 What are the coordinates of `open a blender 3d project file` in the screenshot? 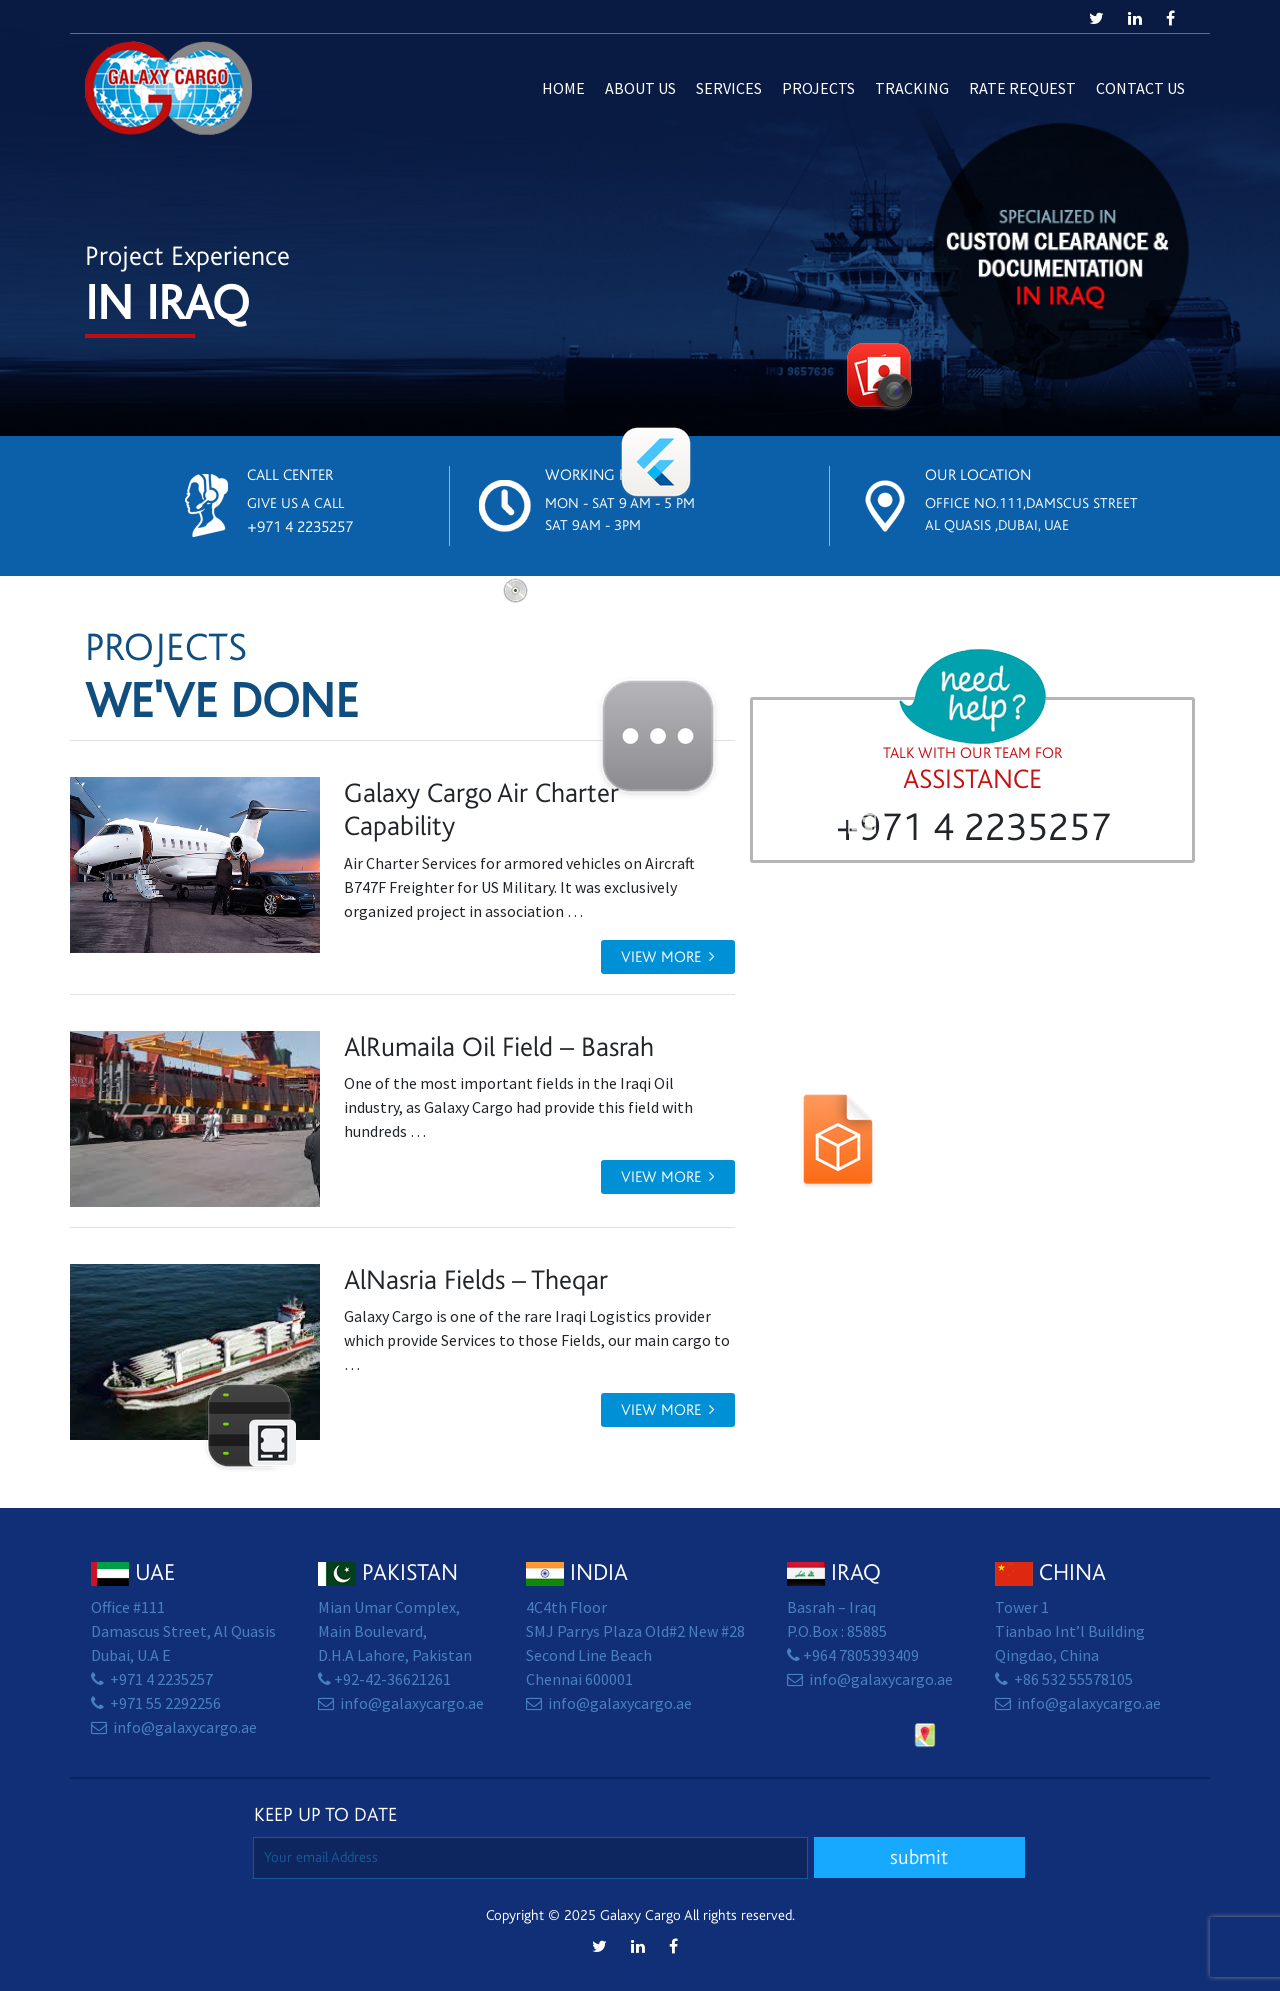 It's located at (838, 1141).